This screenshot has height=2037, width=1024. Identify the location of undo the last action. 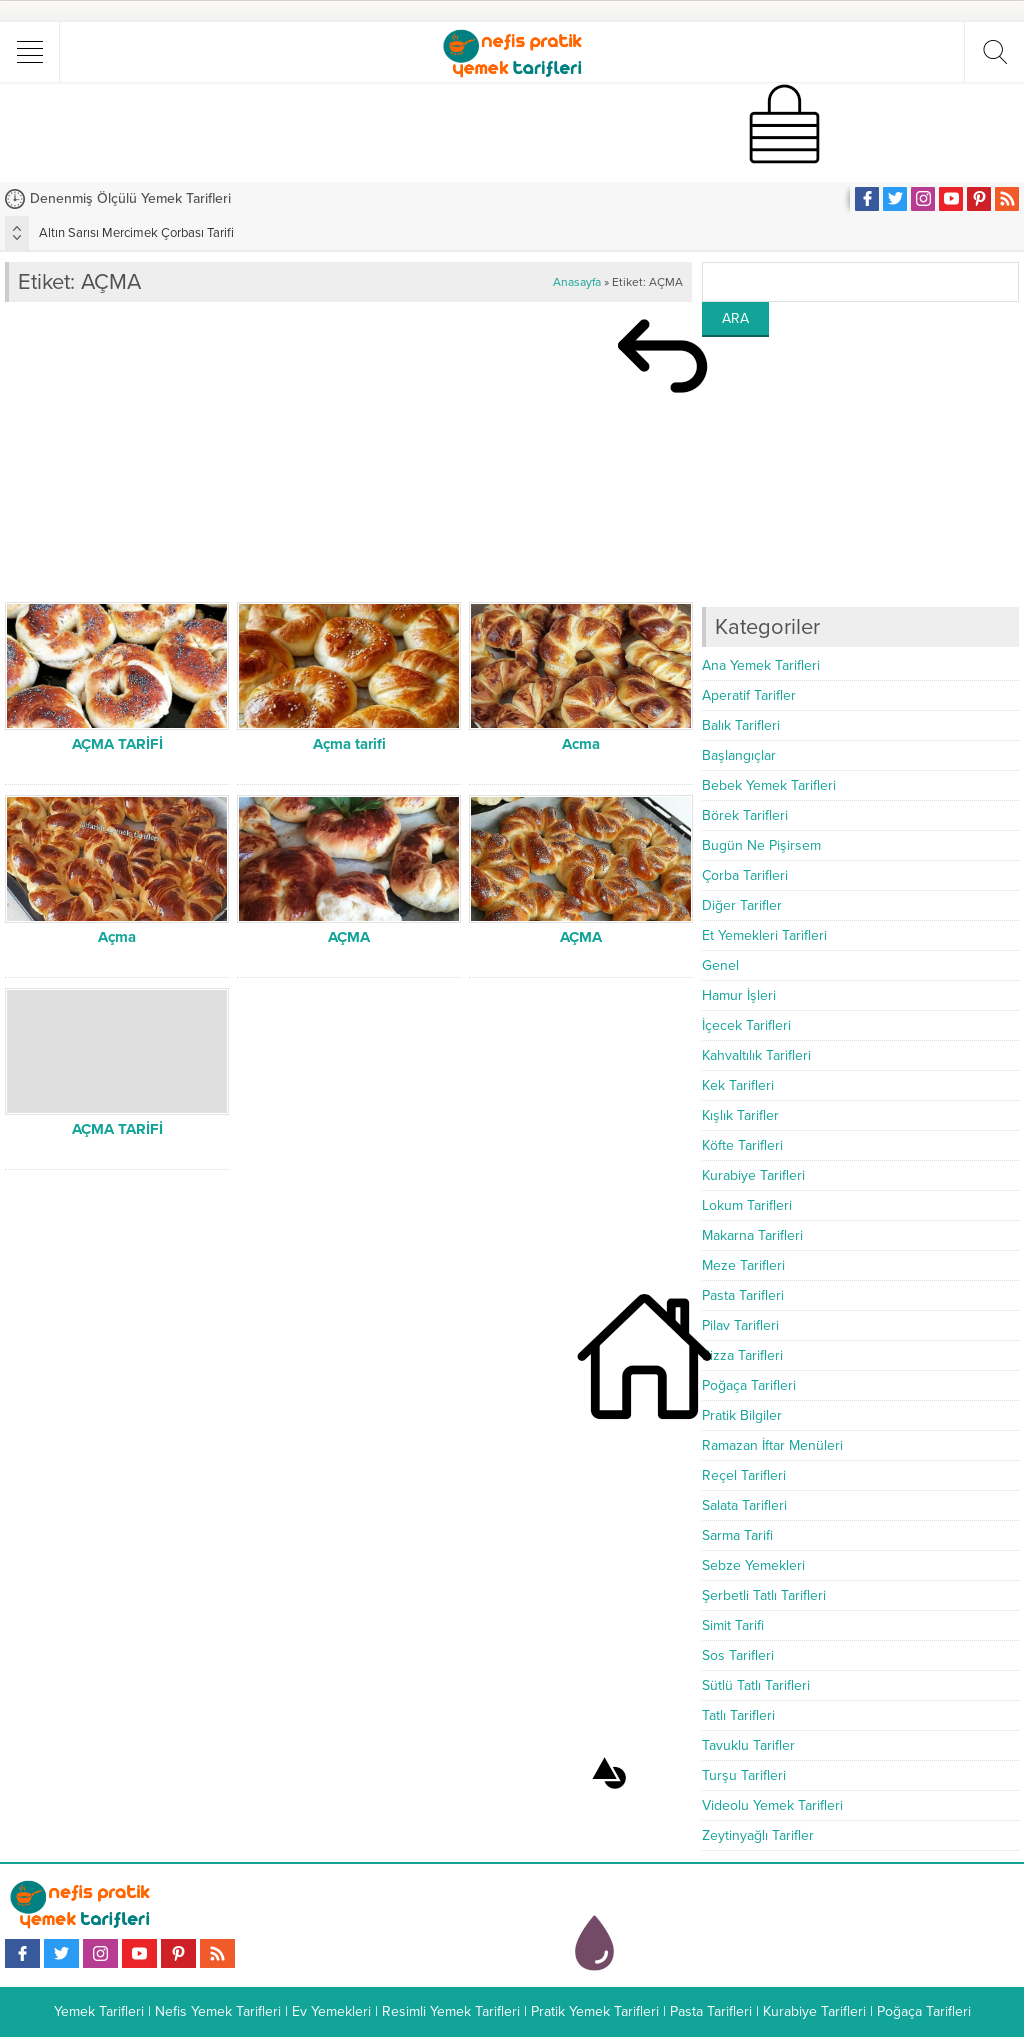
(660, 356).